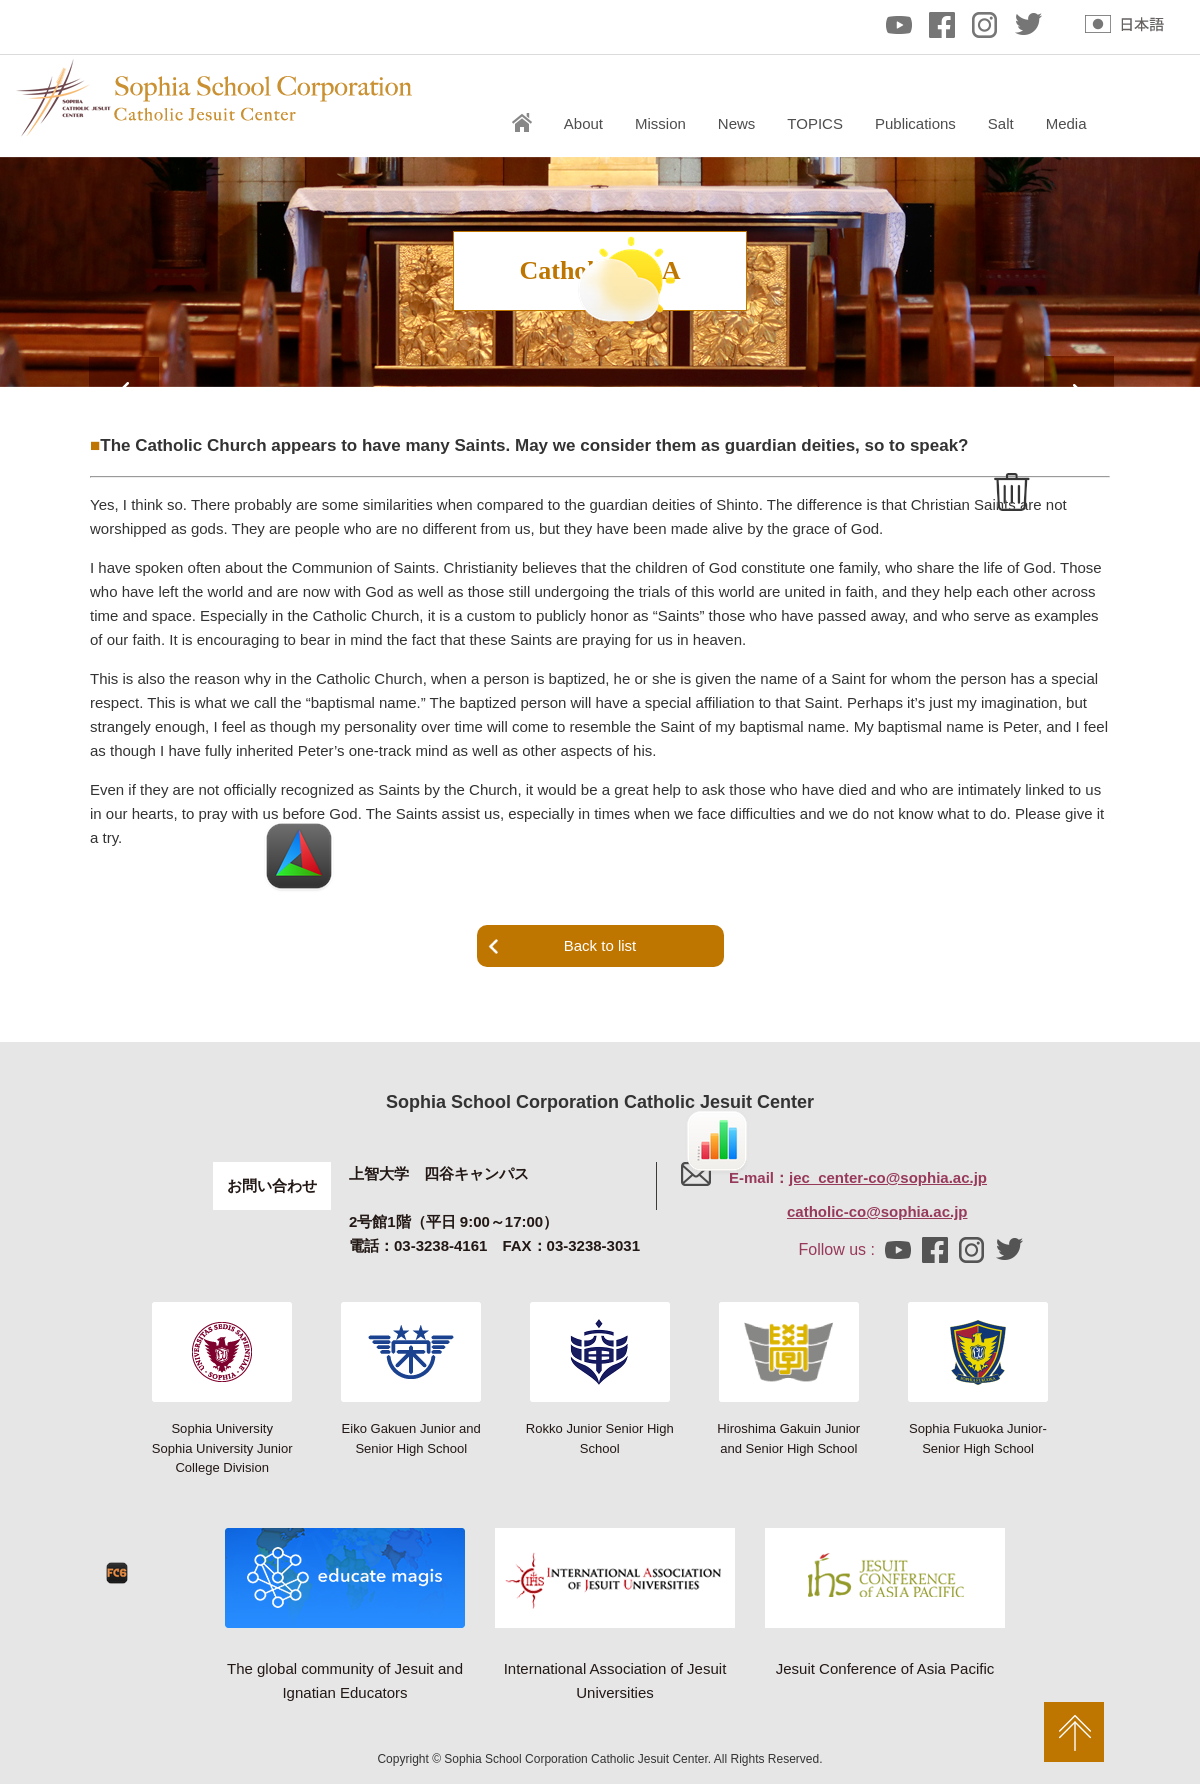 This screenshot has width=1200, height=1784. What do you see at coordinates (299, 856) in the screenshot?
I see `open cmake build automation tool` at bounding box center [299, 856].